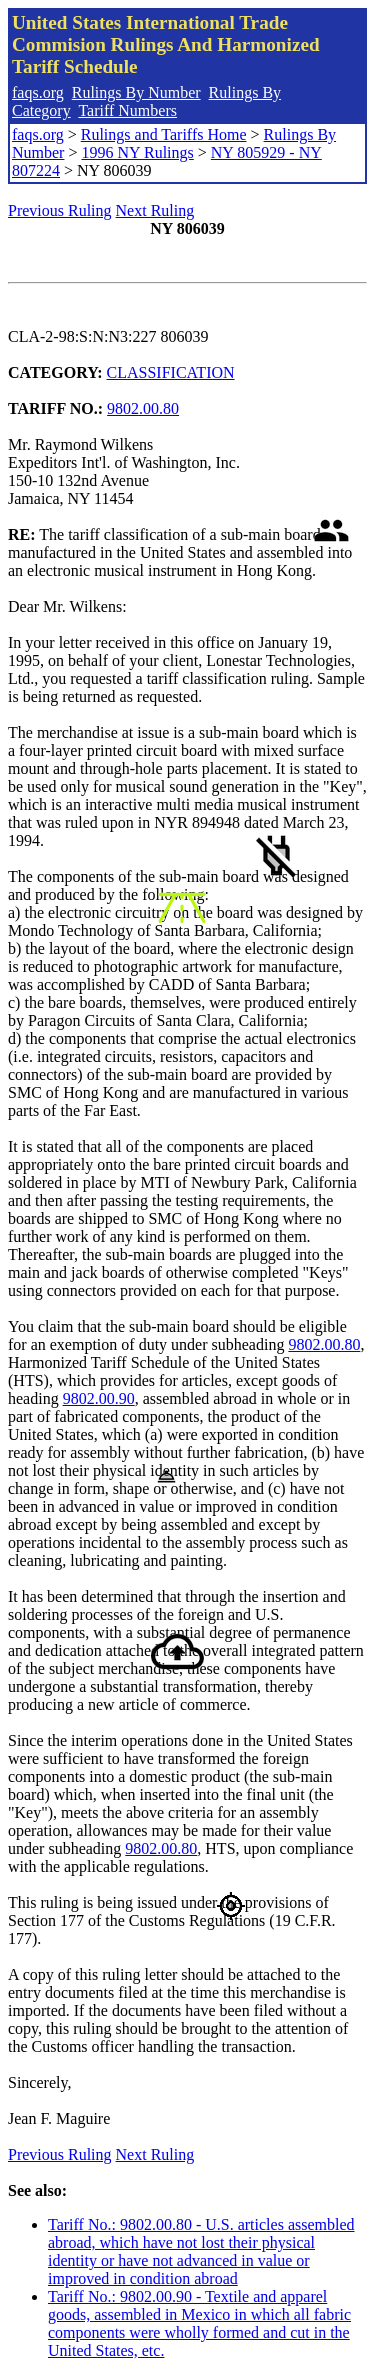 This screenshot has height=2376, width=375. Describe the element at coordinates (166, 1476) in the screenshot. I see `request room service or hotel amenities` at that location.